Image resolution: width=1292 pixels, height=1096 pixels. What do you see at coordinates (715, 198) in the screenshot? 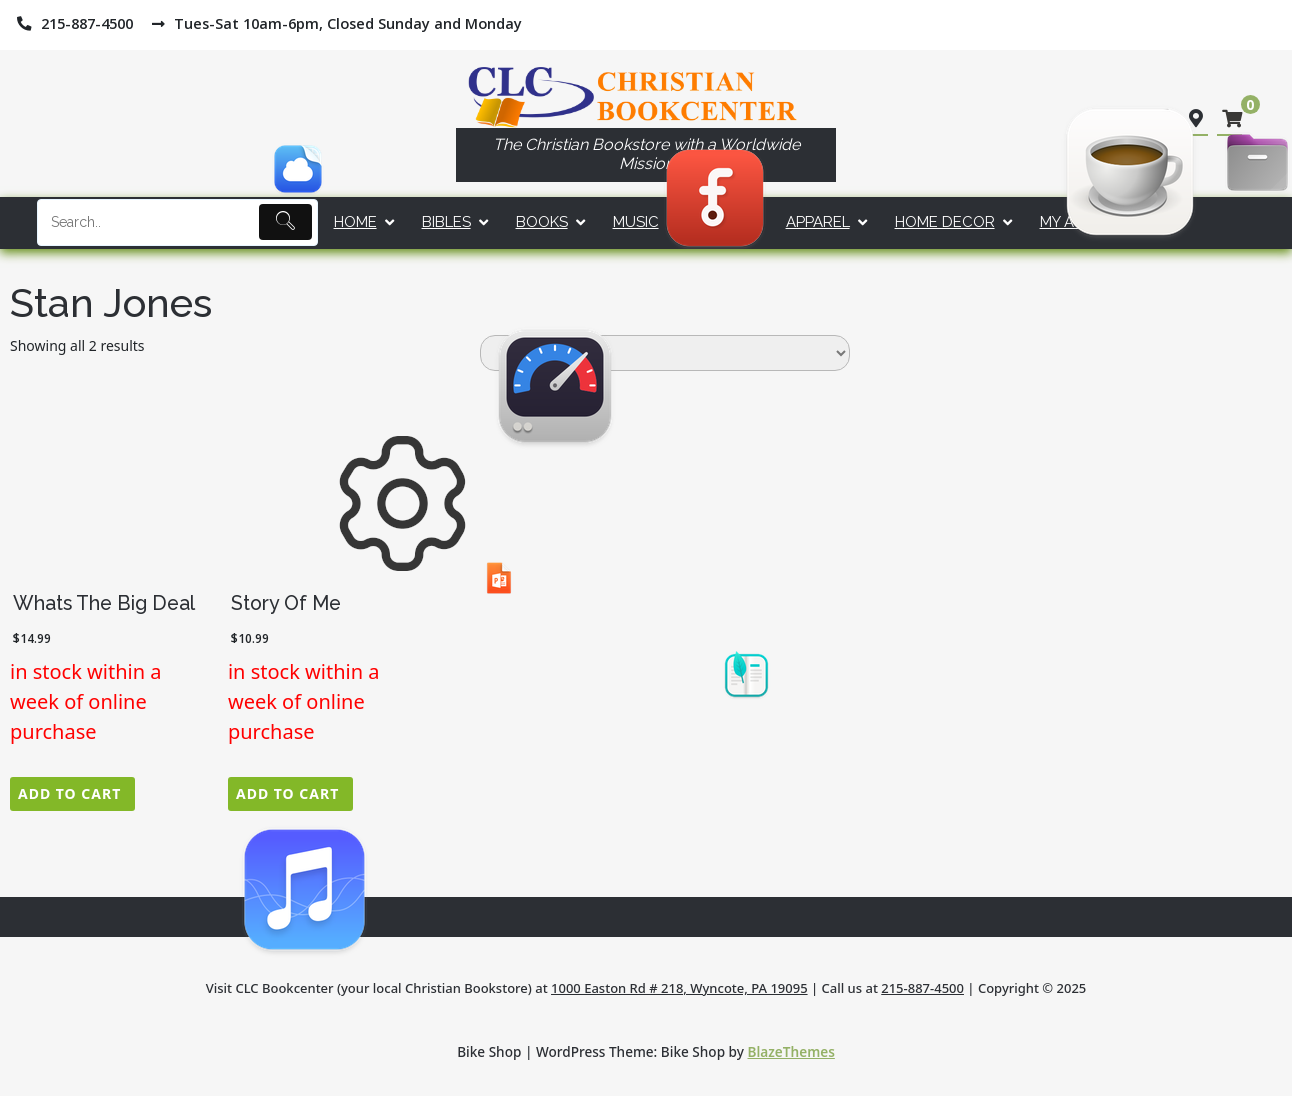
I see `open fritzing electronics design application` at bounding box center [715, 198].